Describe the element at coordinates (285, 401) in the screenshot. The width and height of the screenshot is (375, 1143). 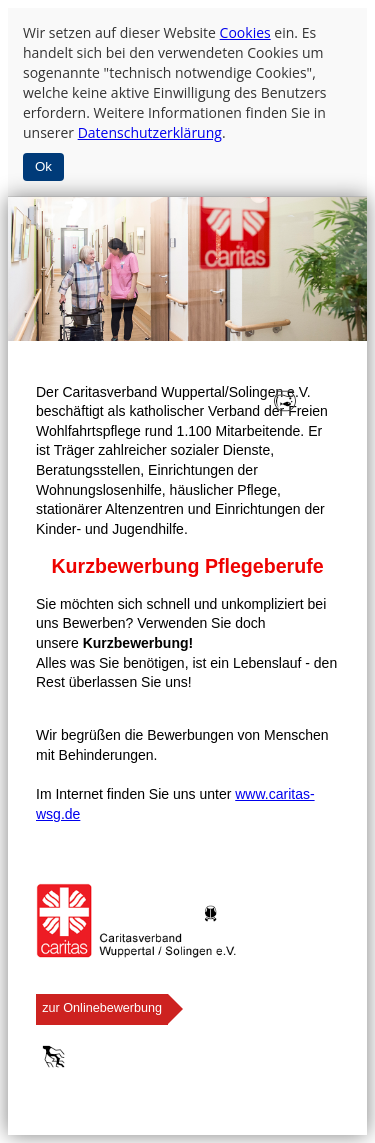
I see `access aquarium or fish tank features` at that location.